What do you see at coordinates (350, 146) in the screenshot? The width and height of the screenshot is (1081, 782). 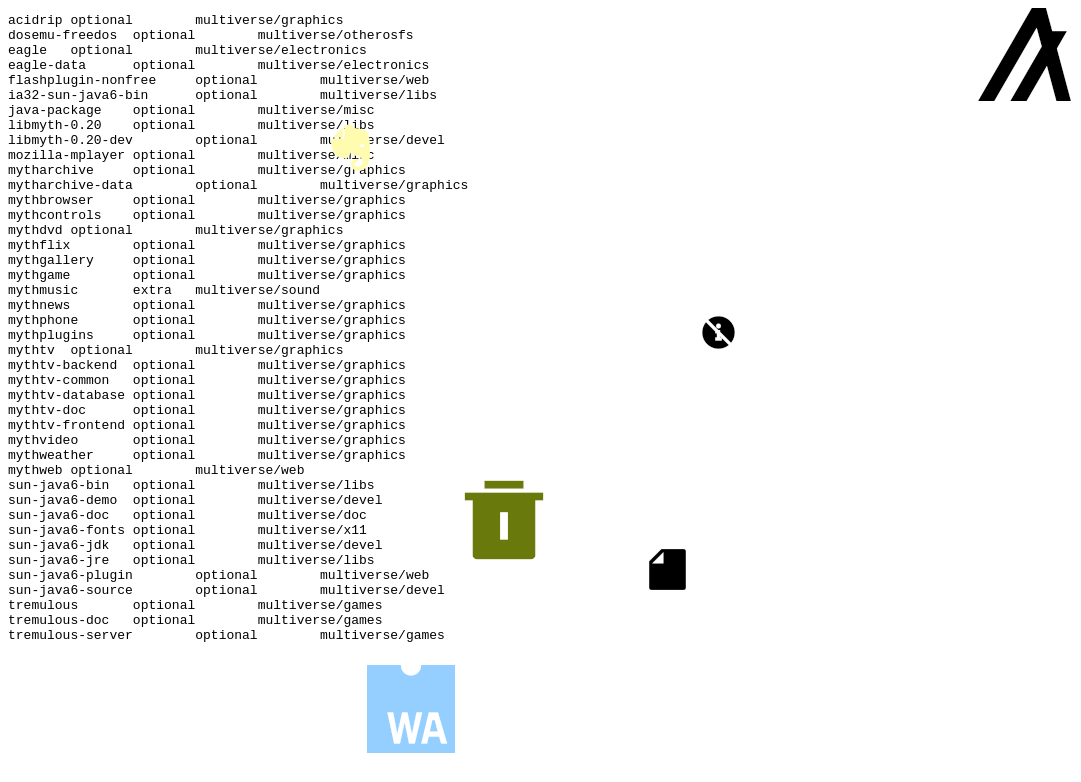 I see `open Evernote app` at bounding box center [350, 146].